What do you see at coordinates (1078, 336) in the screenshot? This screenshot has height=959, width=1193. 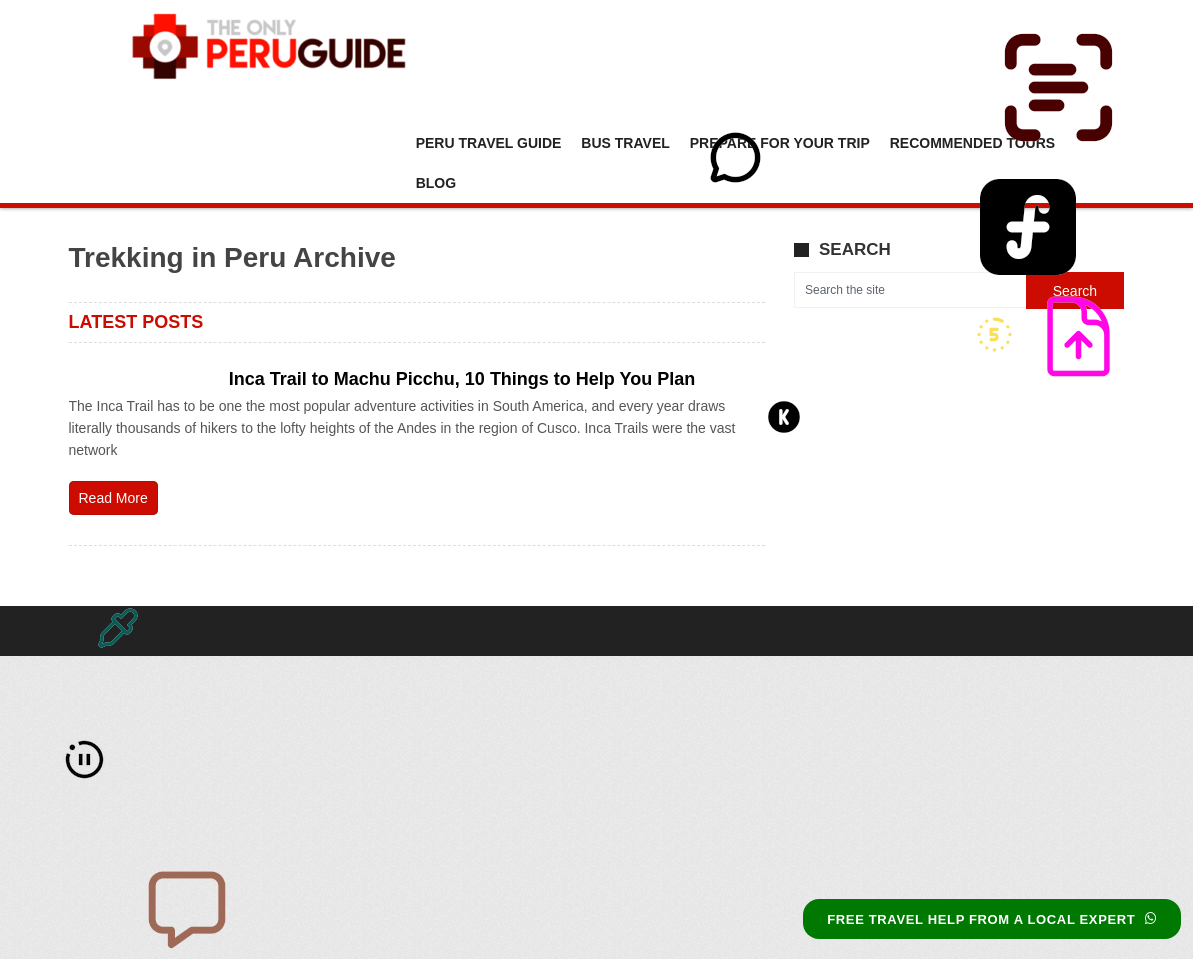 I see `upload a document or file` at bounding box center [1078, 336].